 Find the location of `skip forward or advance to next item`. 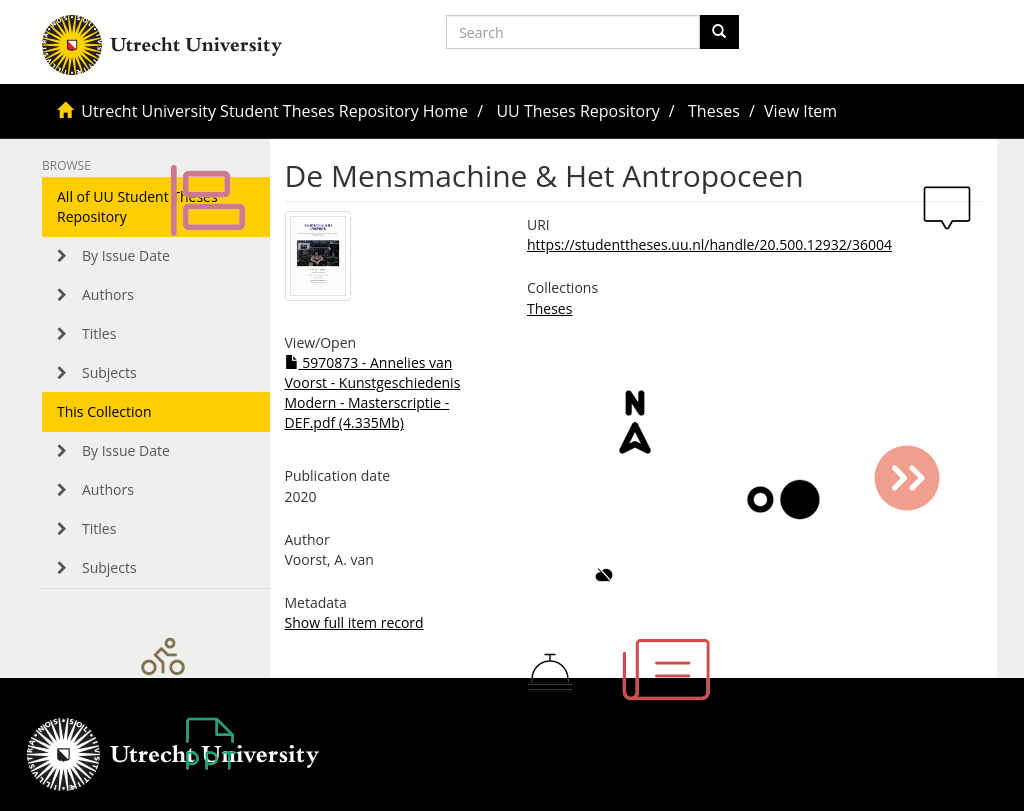

skip forward or advance to next item is located at coordinates (907, 478).